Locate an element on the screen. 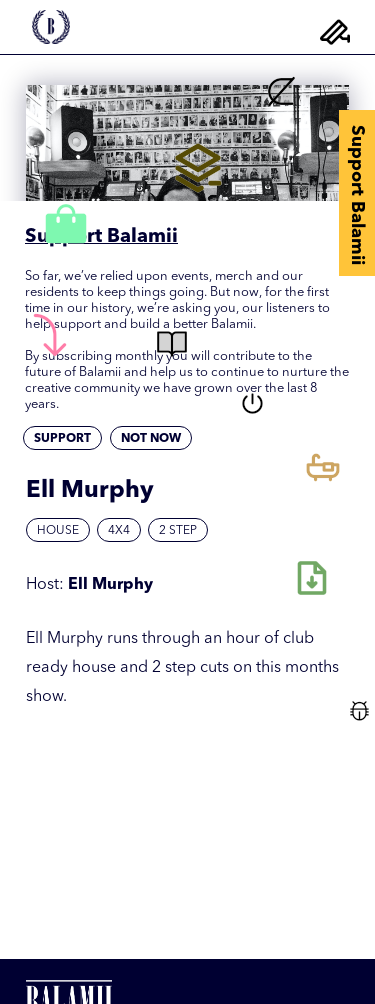 The height and width of the screenshot is (1004, 375). redirect or forward content downward is located at coordinates (50, 335).